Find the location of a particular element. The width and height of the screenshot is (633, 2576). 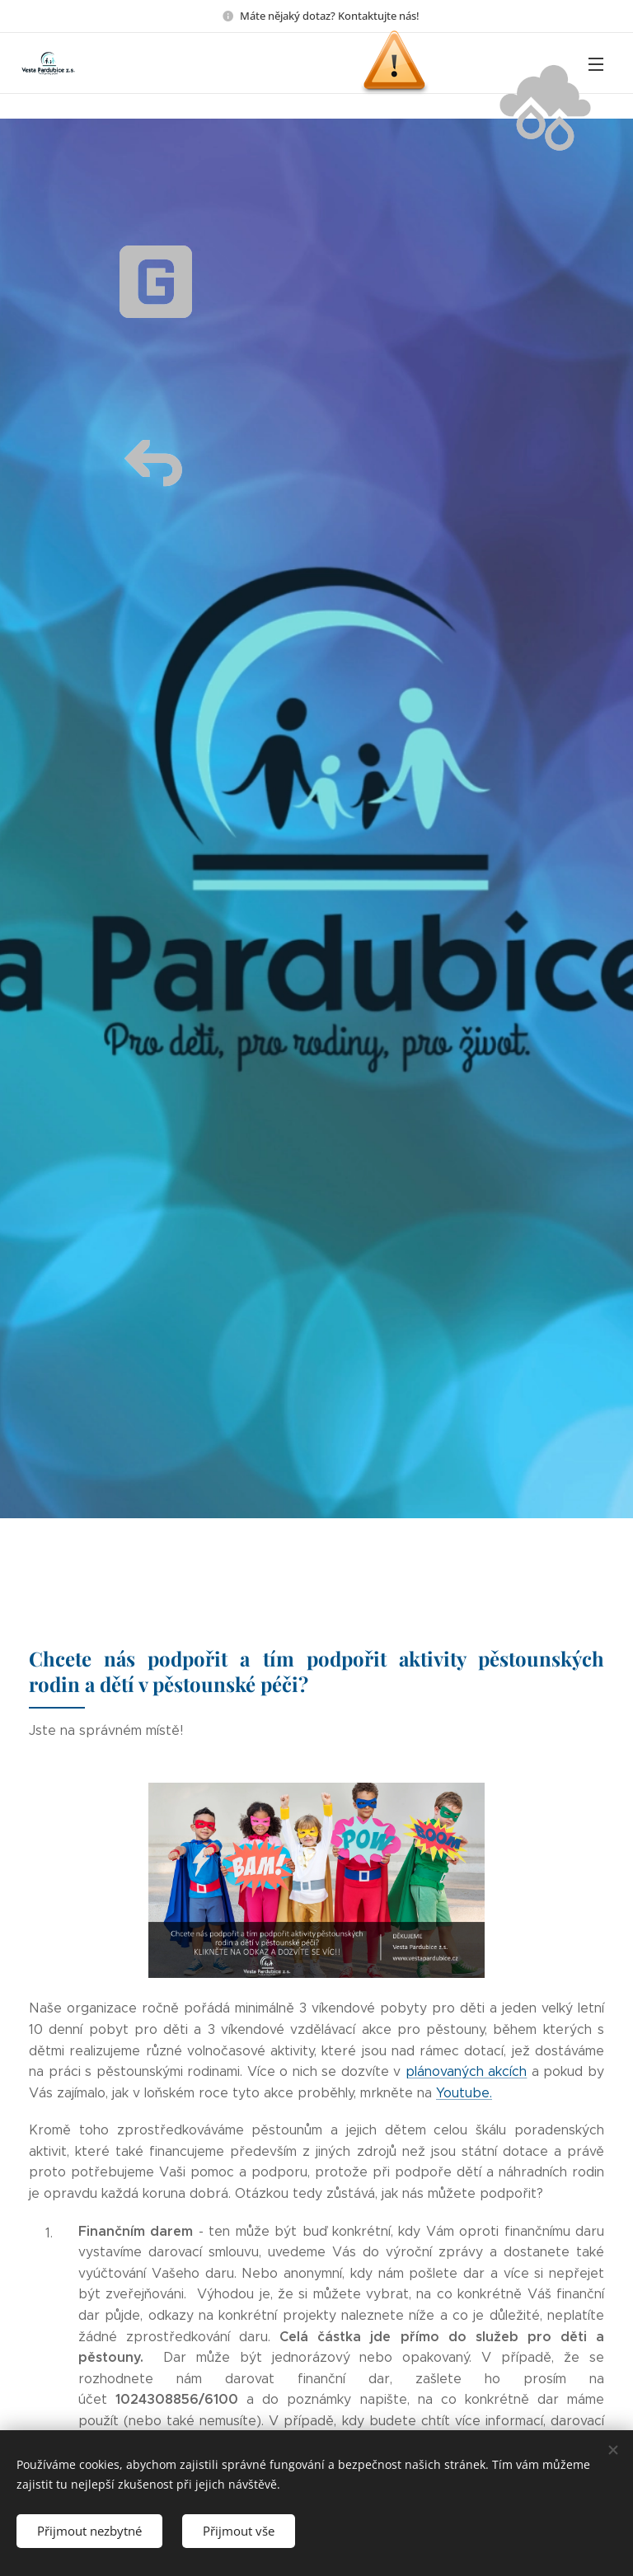

redo last action (right-to-left interface) is located at coordinates (154, 463).